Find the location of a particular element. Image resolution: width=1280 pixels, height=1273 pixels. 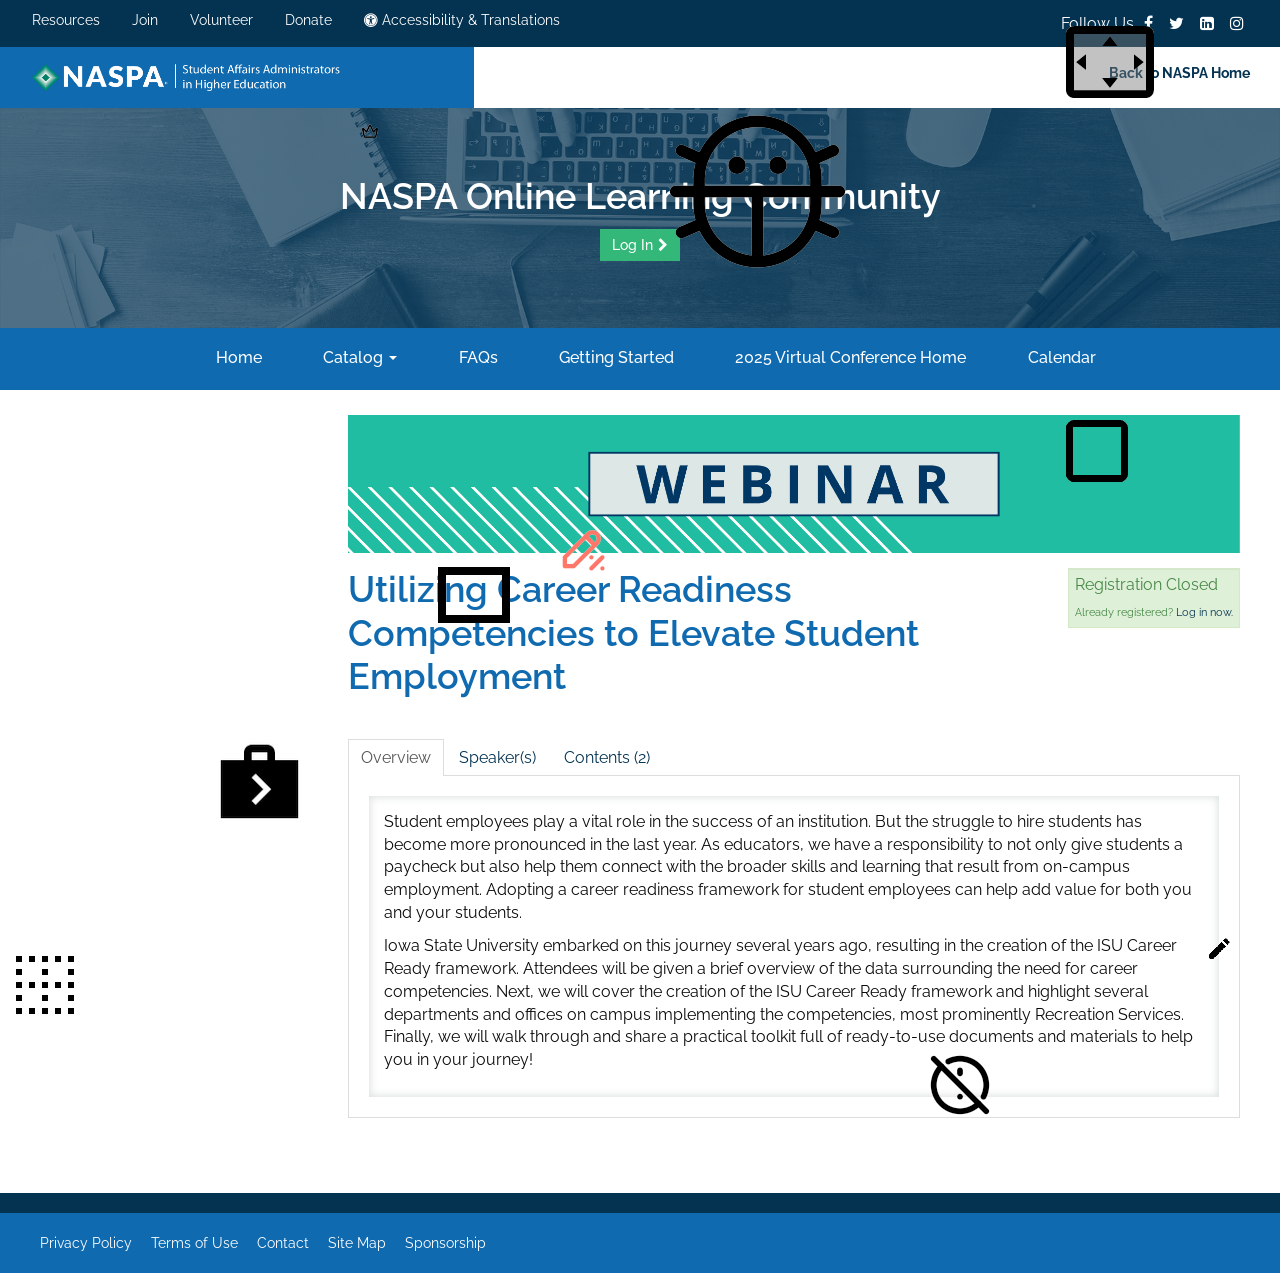

indicates premium or VIP membership status is located at coordinates (370, 132).